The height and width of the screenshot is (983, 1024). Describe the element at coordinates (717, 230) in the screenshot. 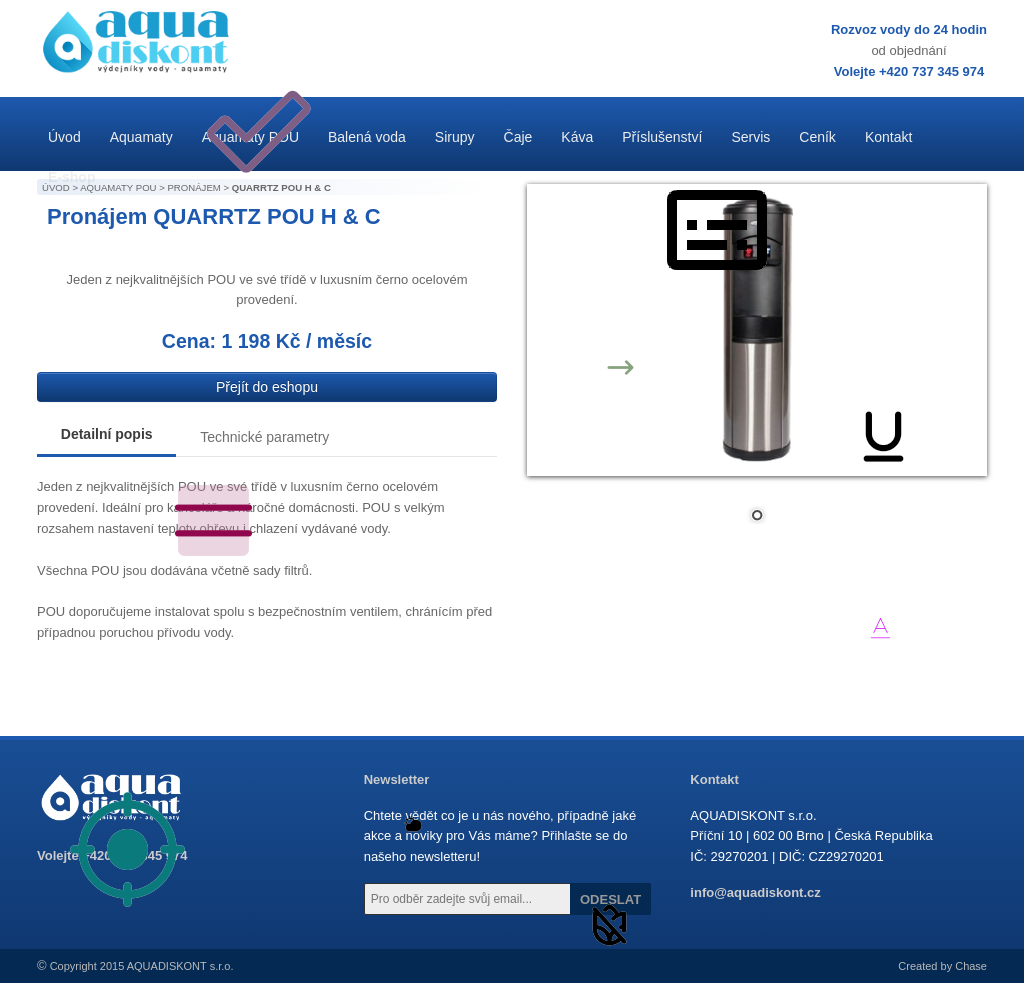

I see `enable subtitles or closed captions` at that location.